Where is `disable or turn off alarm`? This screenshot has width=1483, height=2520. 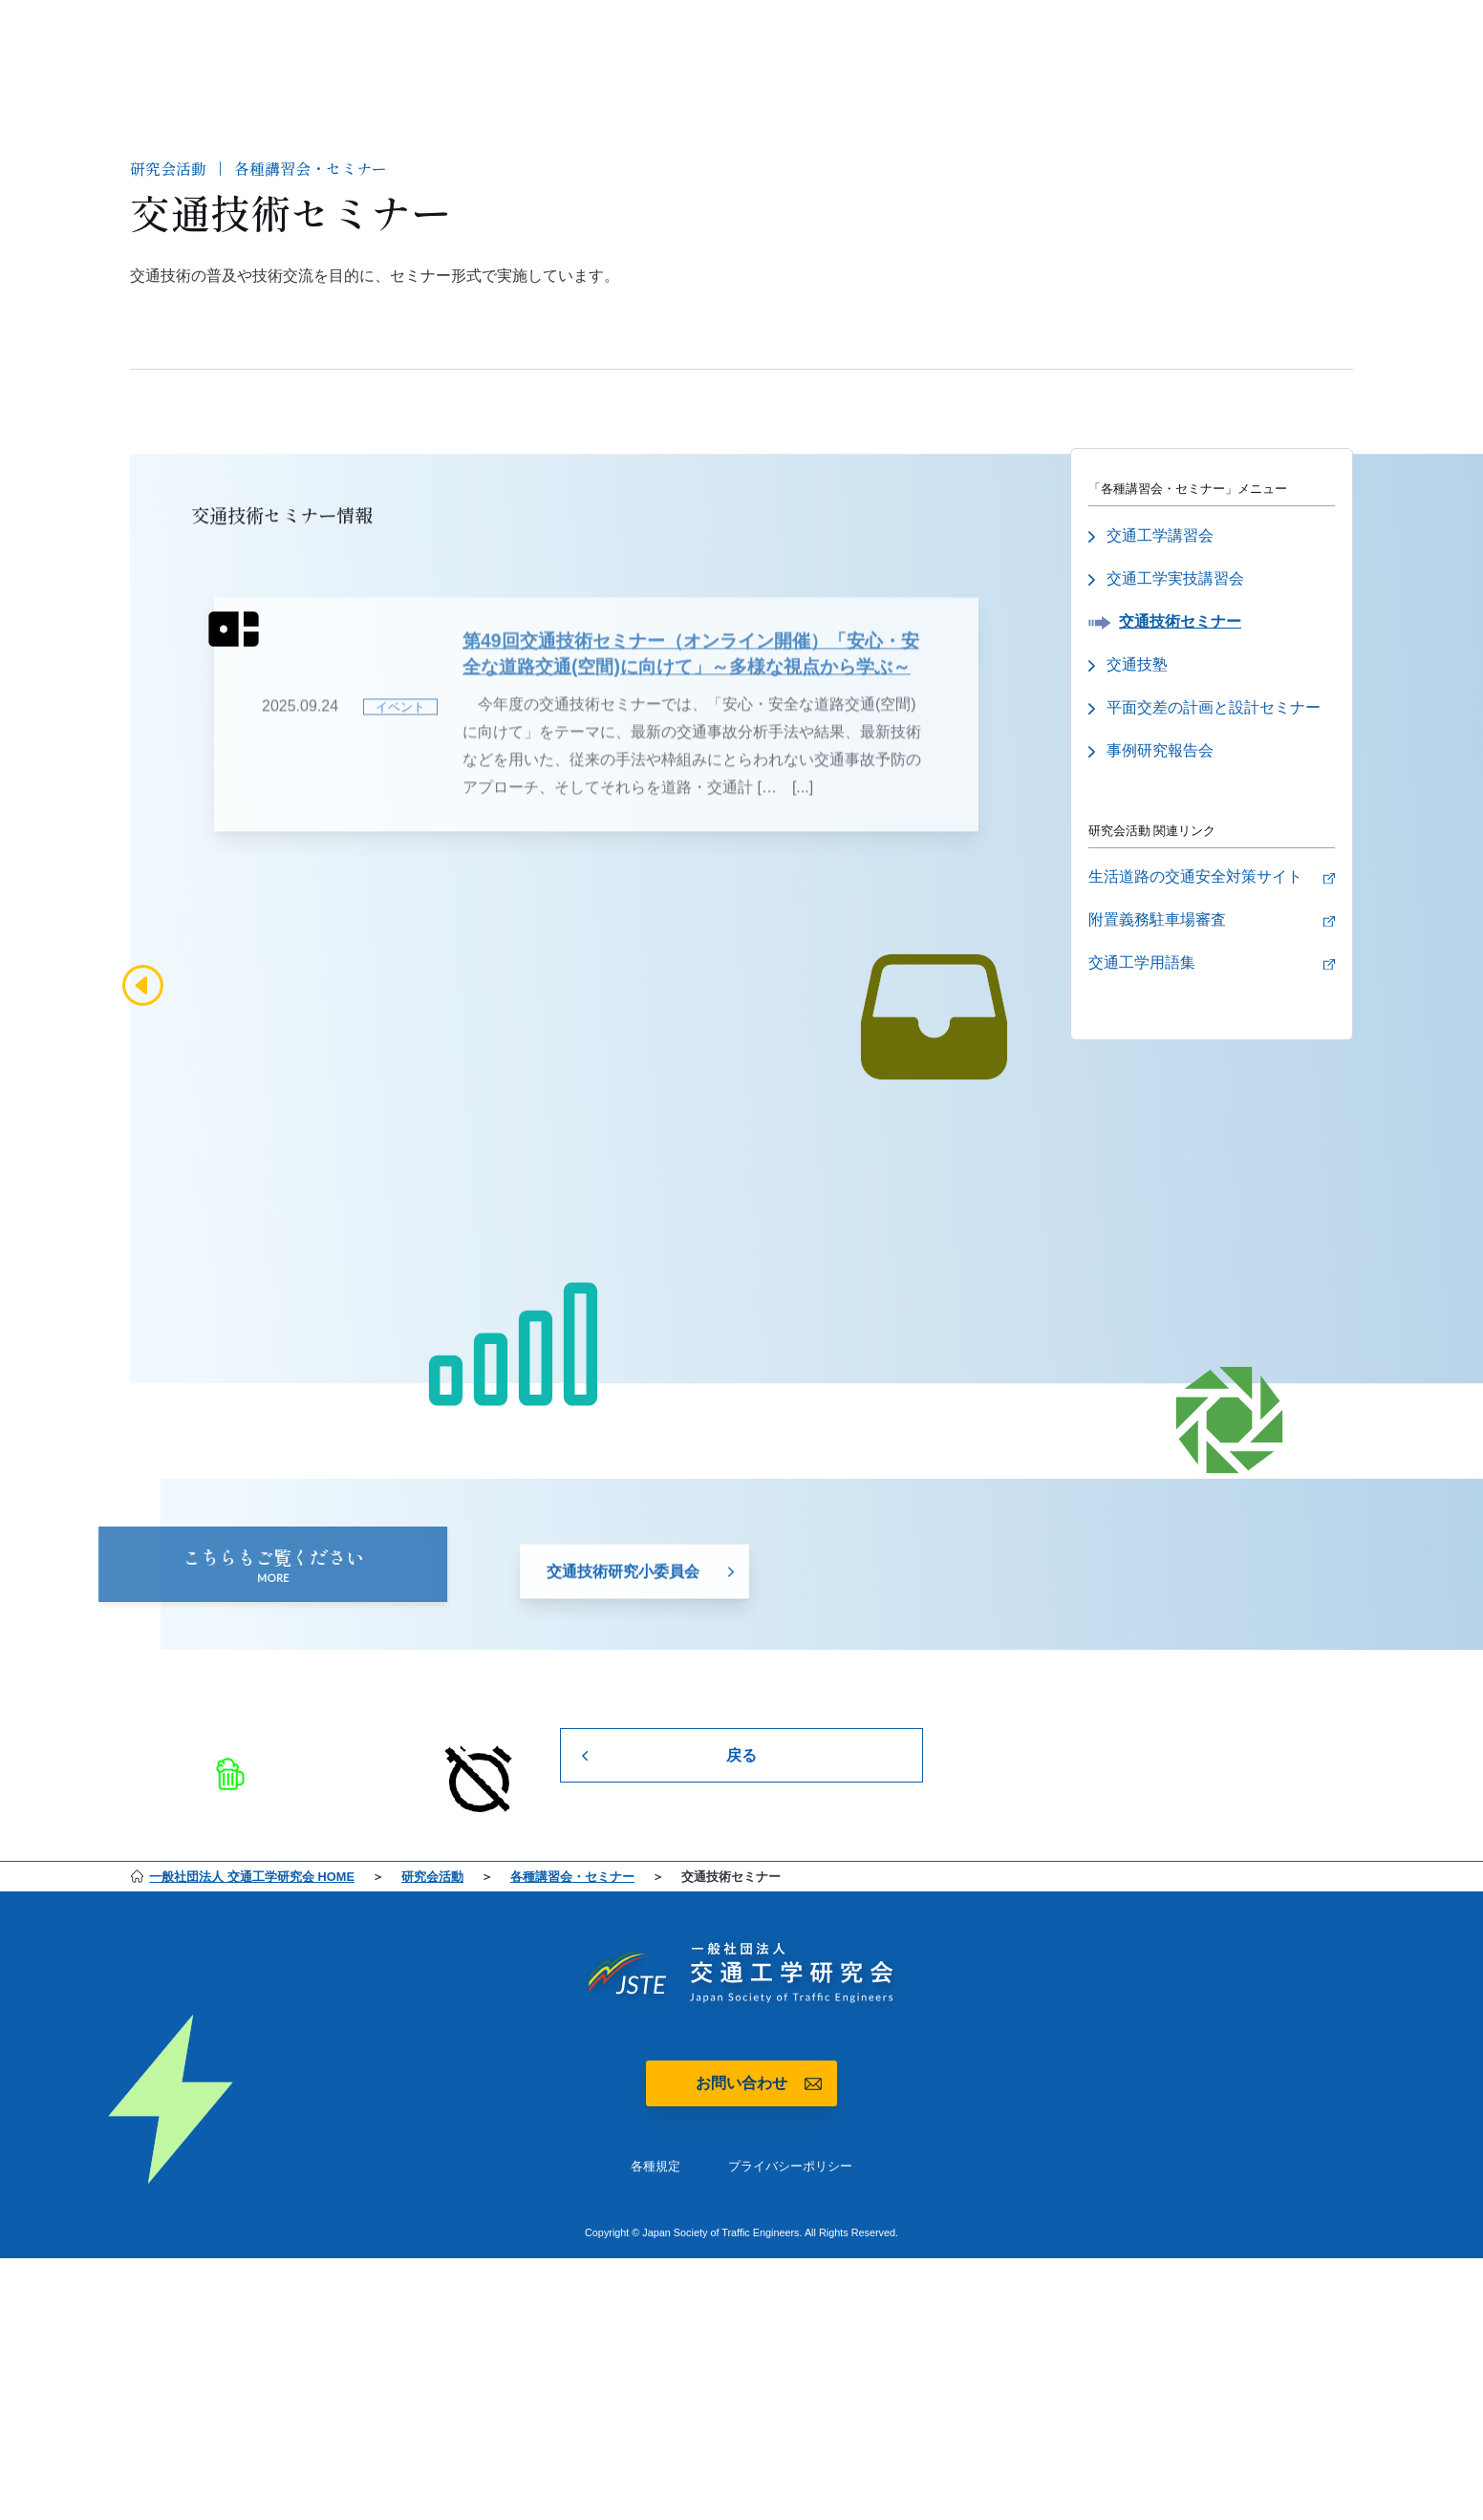 disable or turn off alarm is located at coordinates (479, 1779).